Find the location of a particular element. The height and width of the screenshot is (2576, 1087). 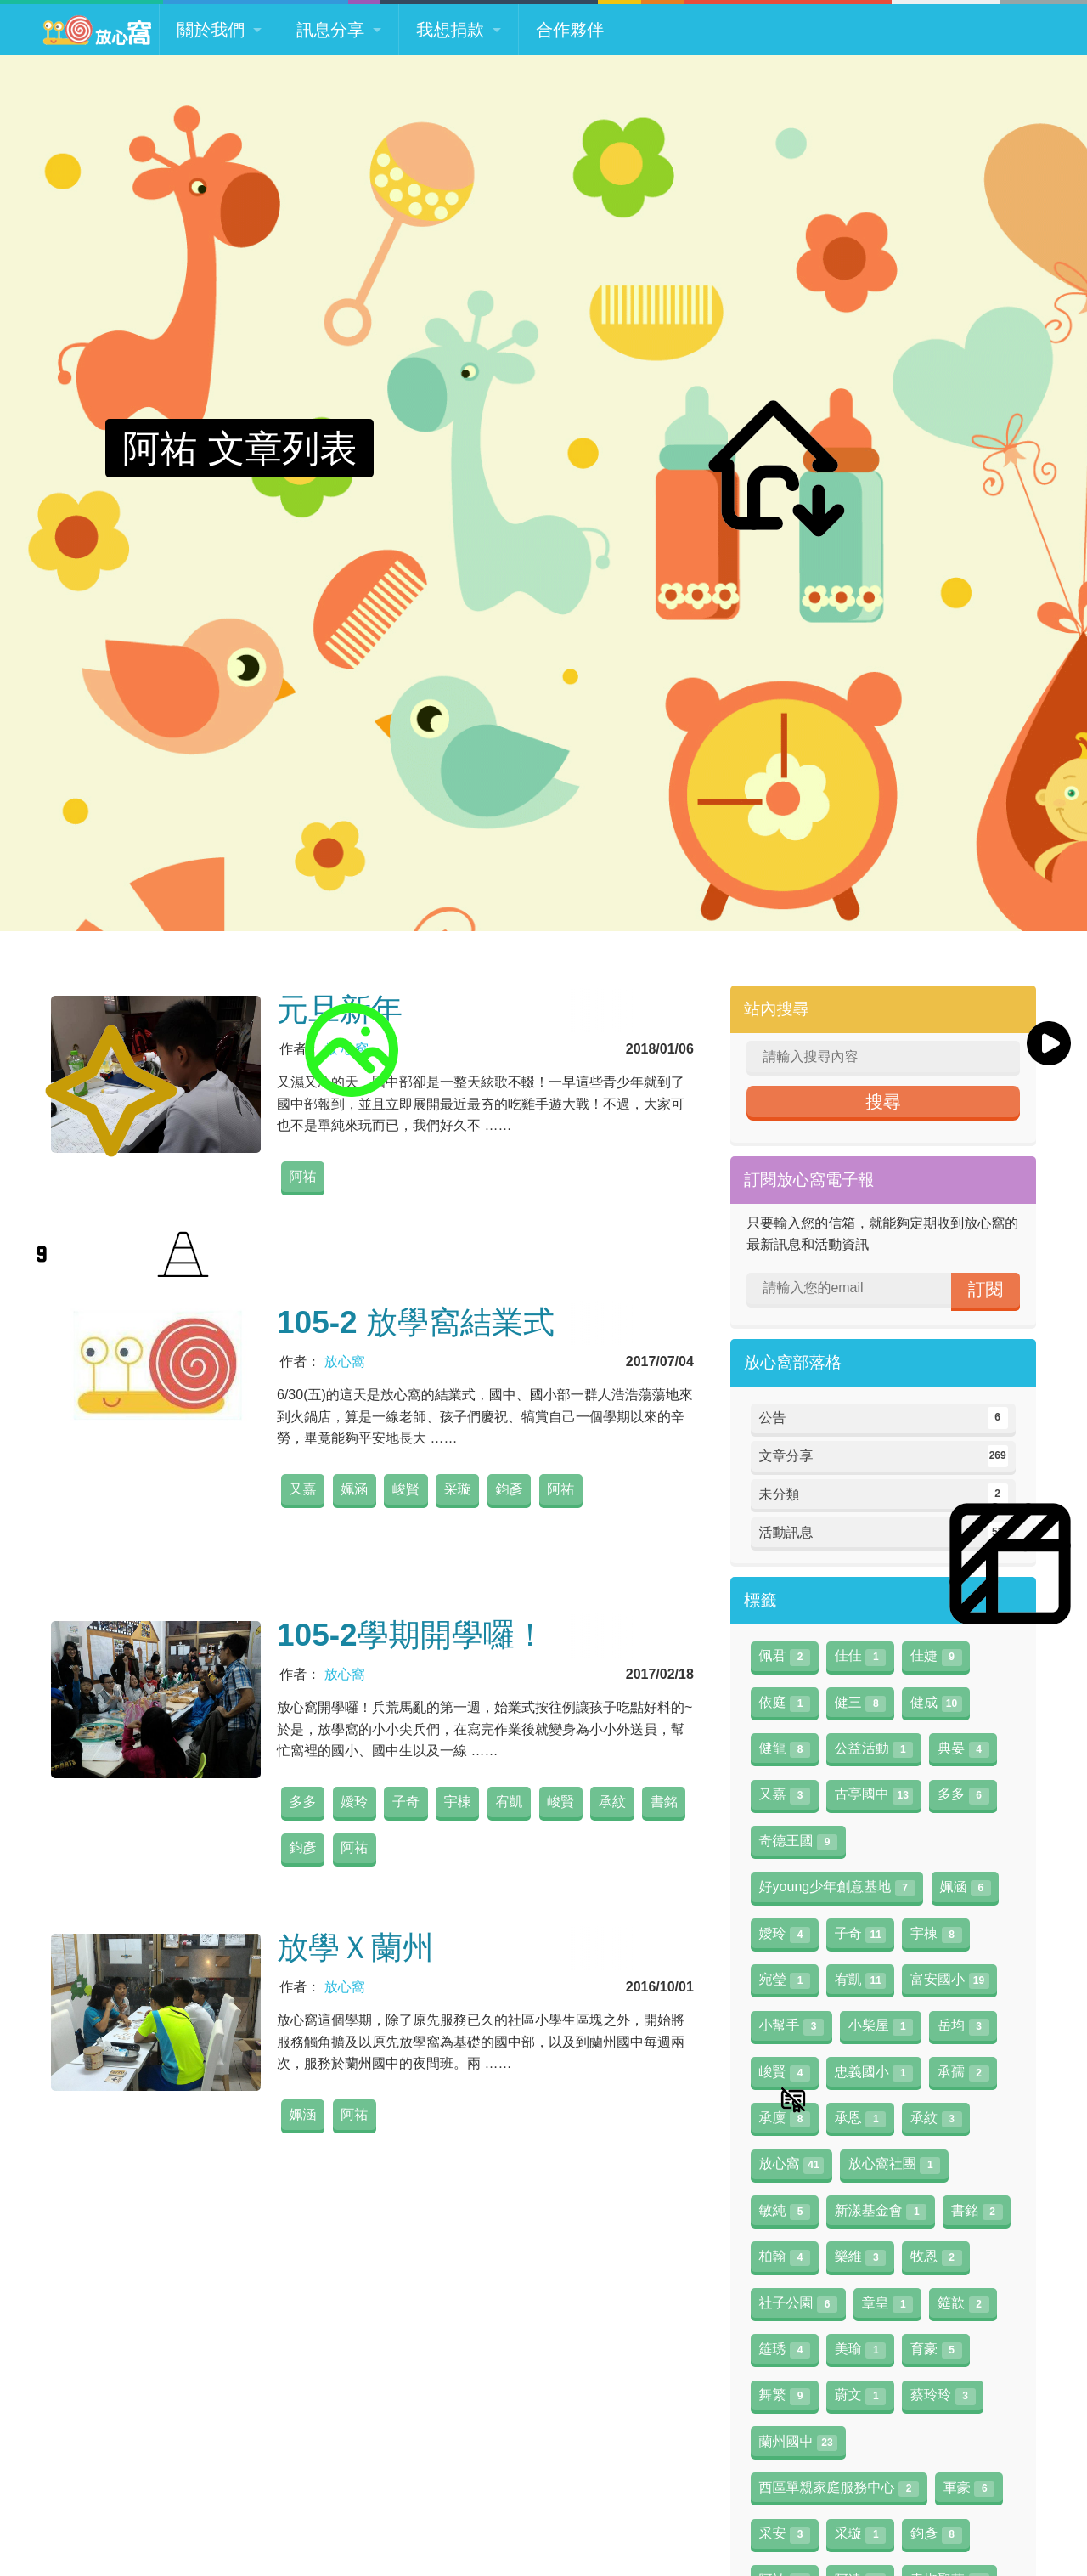

certificate or credential is unavailable is located at coordinates (793, 2099).